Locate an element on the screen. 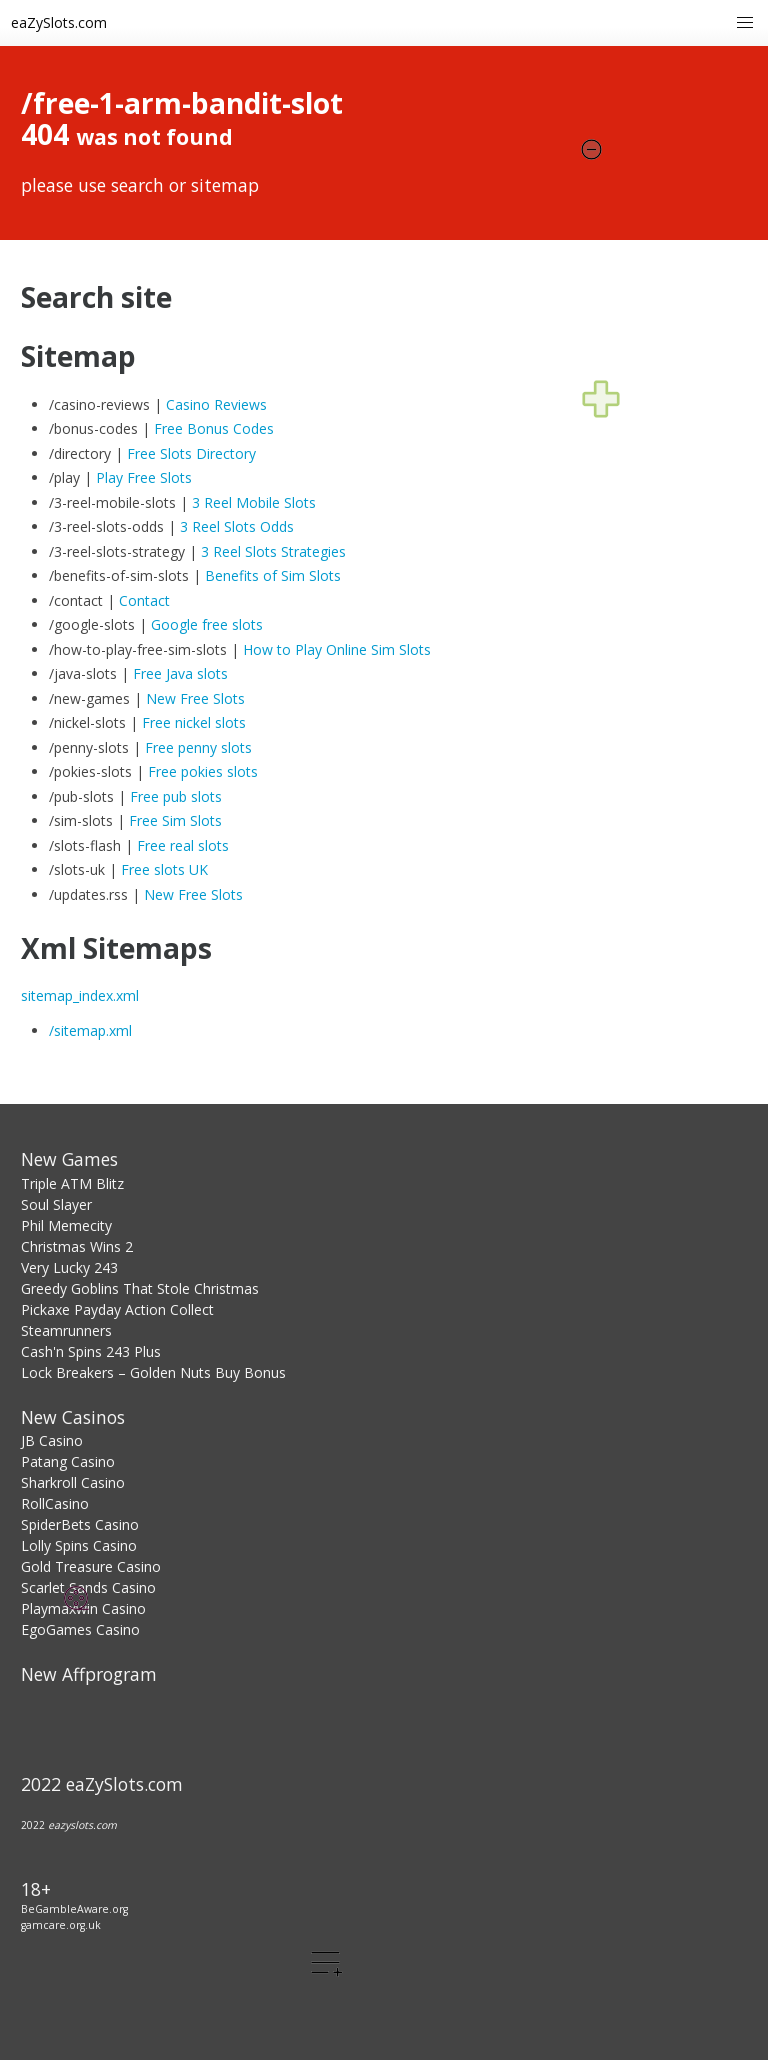  add a new item to the list is located at coordinates (325, 1962).